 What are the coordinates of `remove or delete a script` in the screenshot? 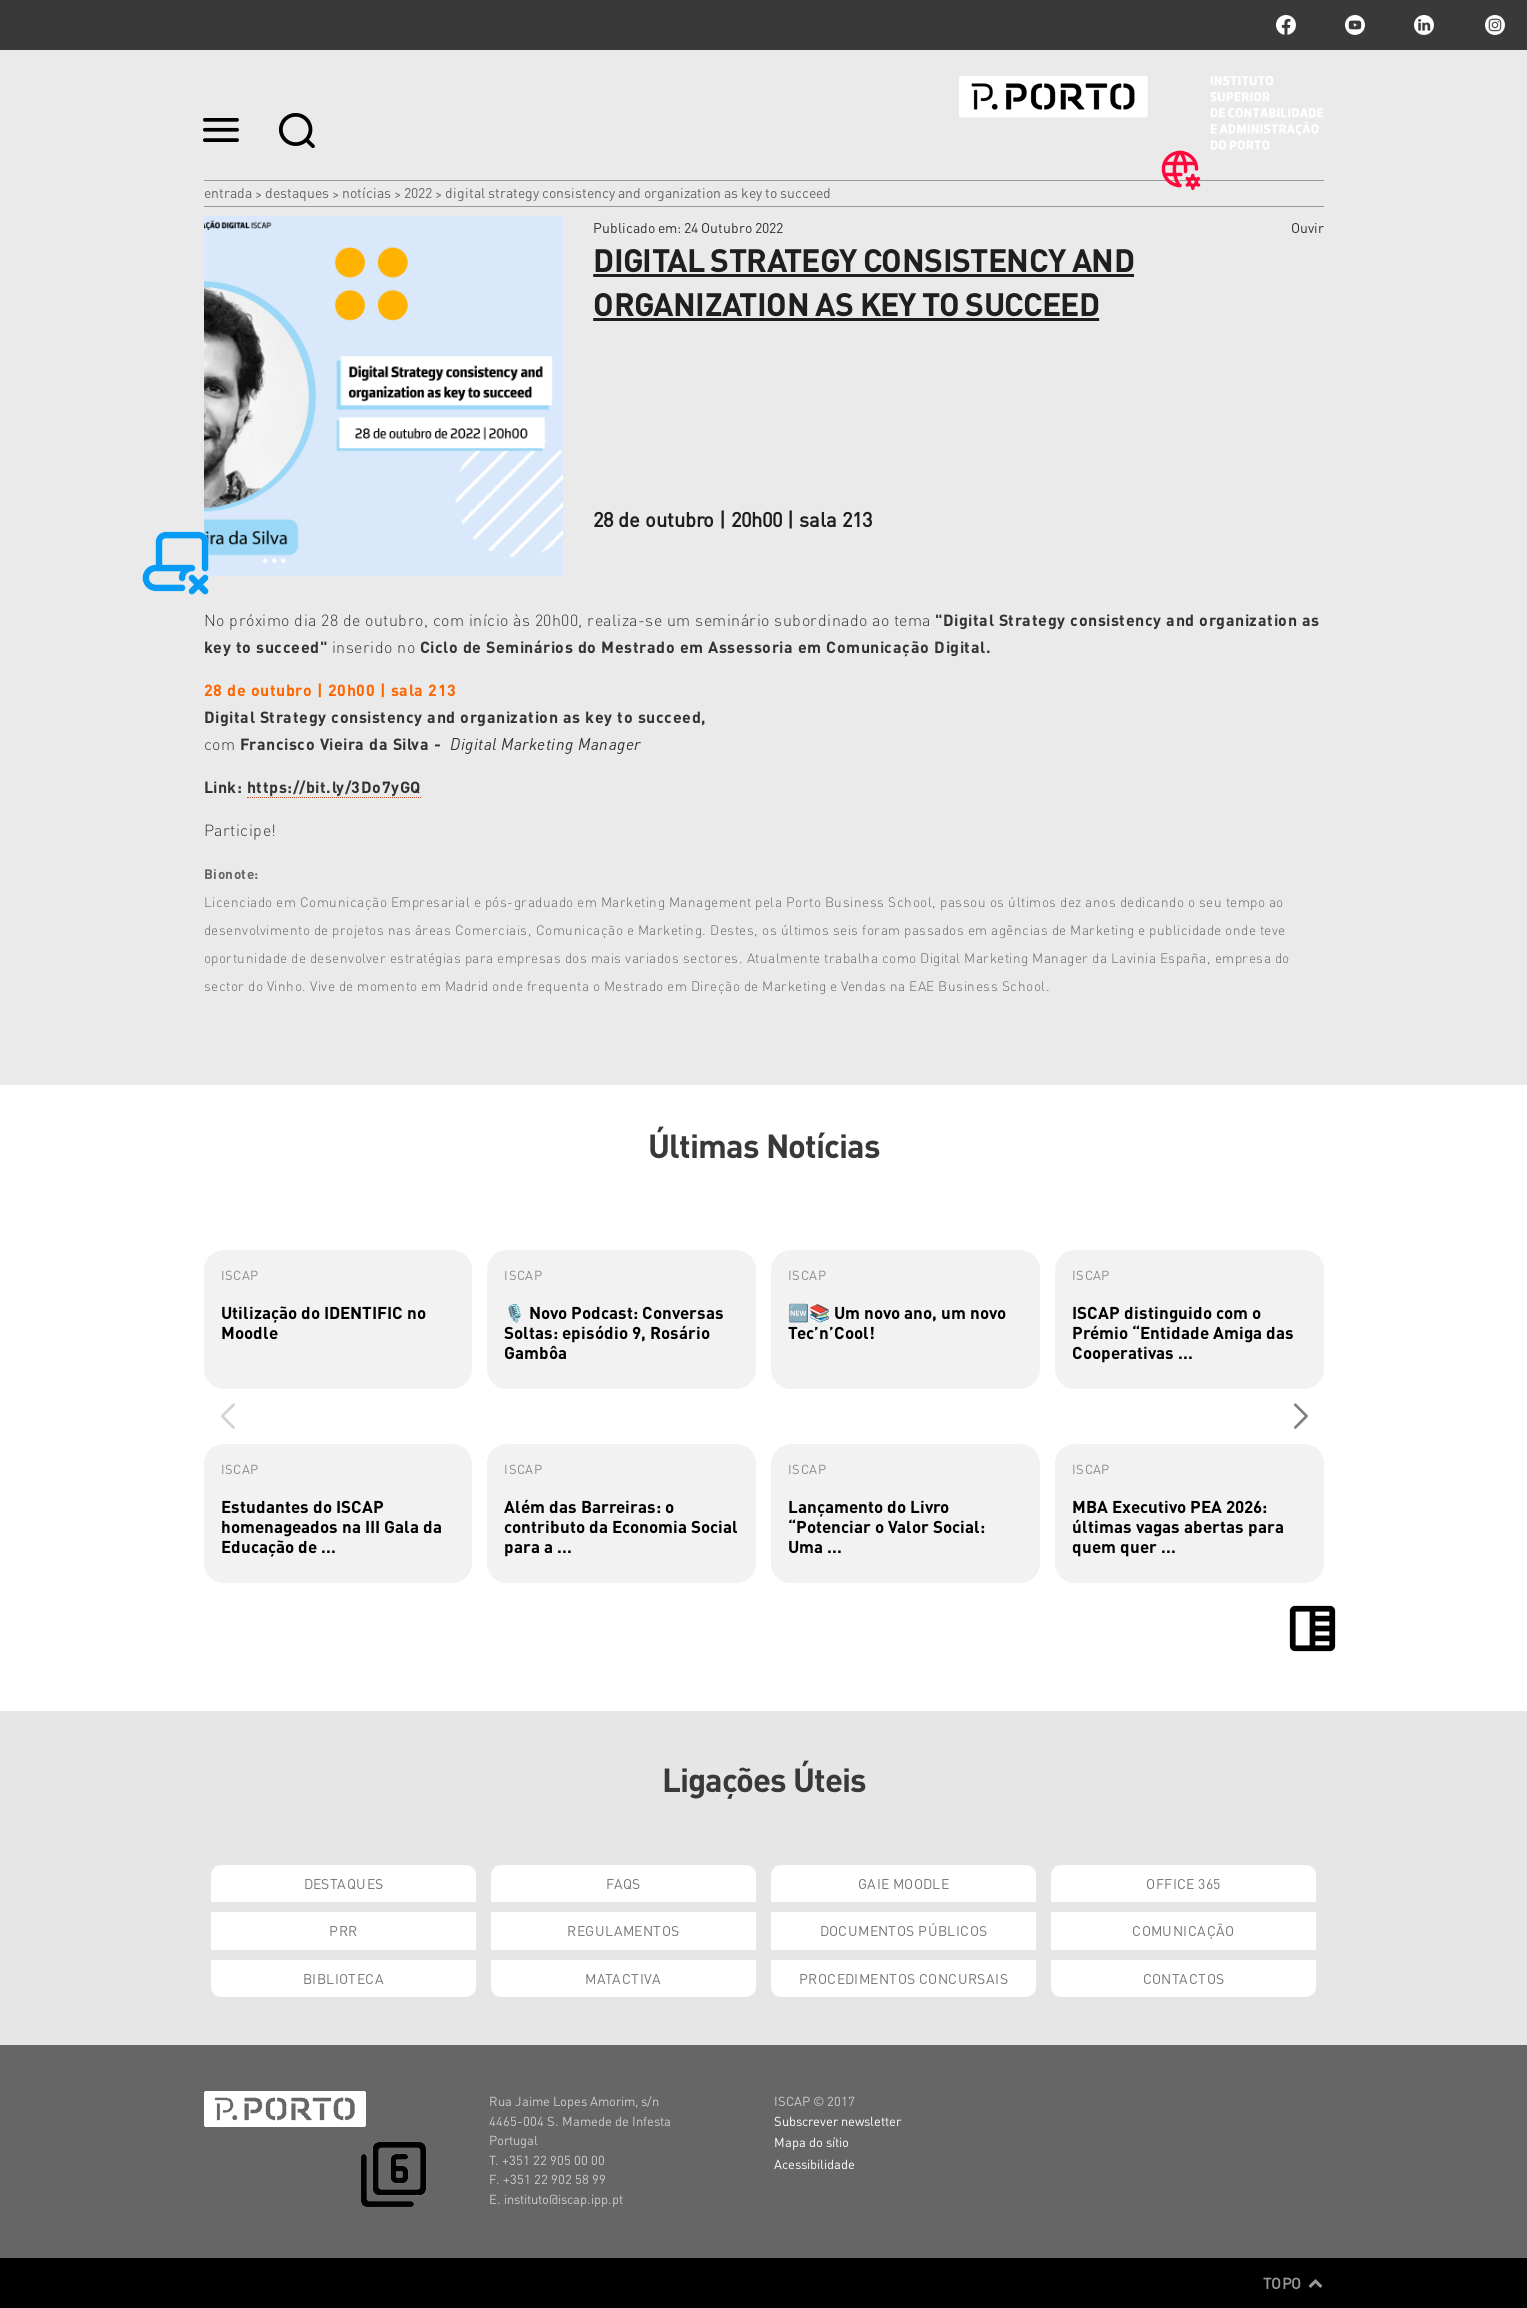 It's located at (175, 561).